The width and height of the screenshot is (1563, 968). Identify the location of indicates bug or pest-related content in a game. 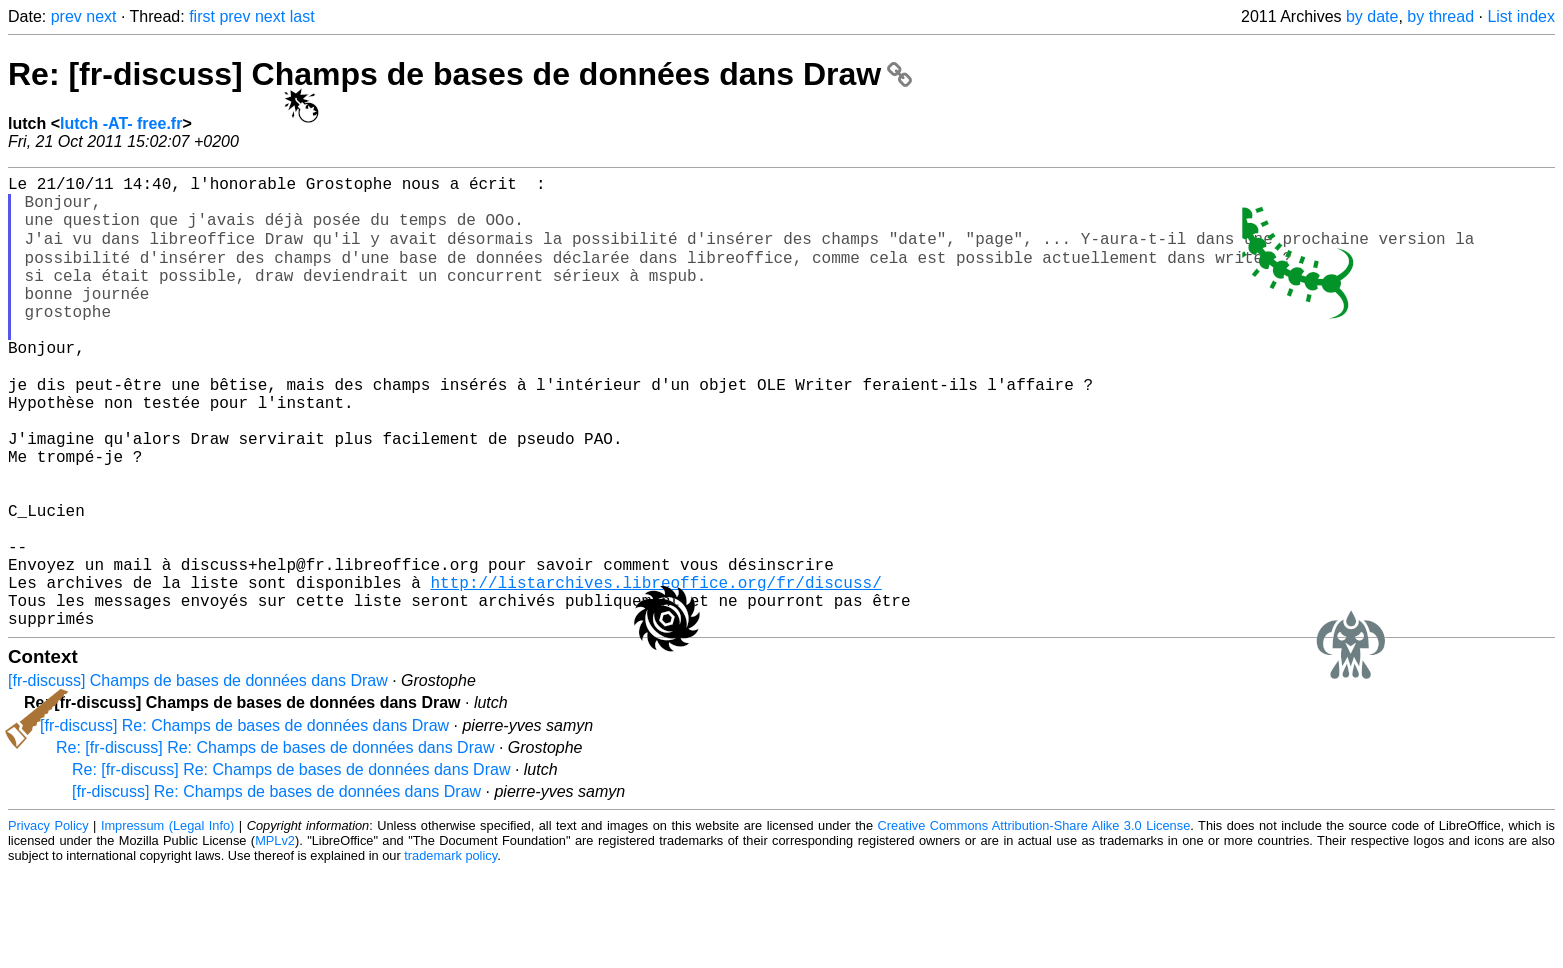
(1298, 263).